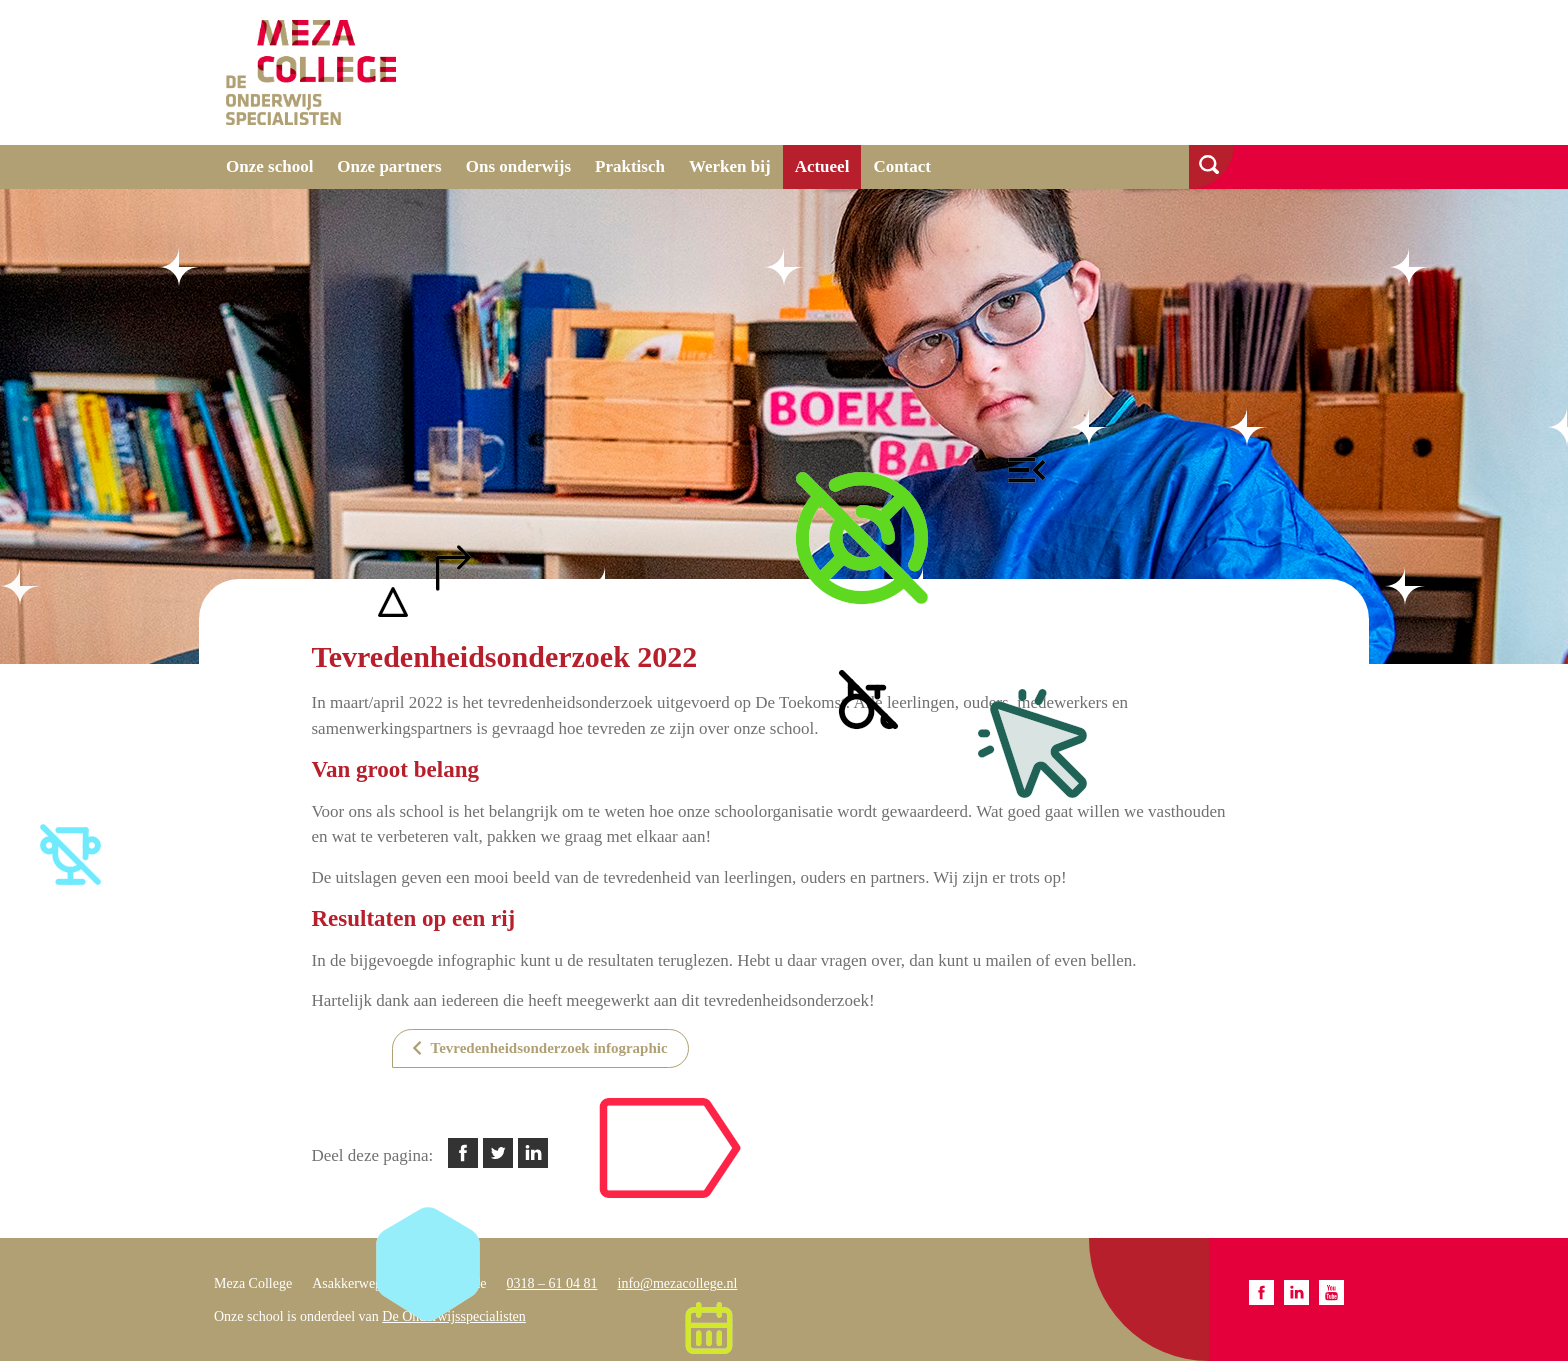  Describe the element at coordinates (1027, 470) in the screenshot. I see `open the navigation menu` at that location.